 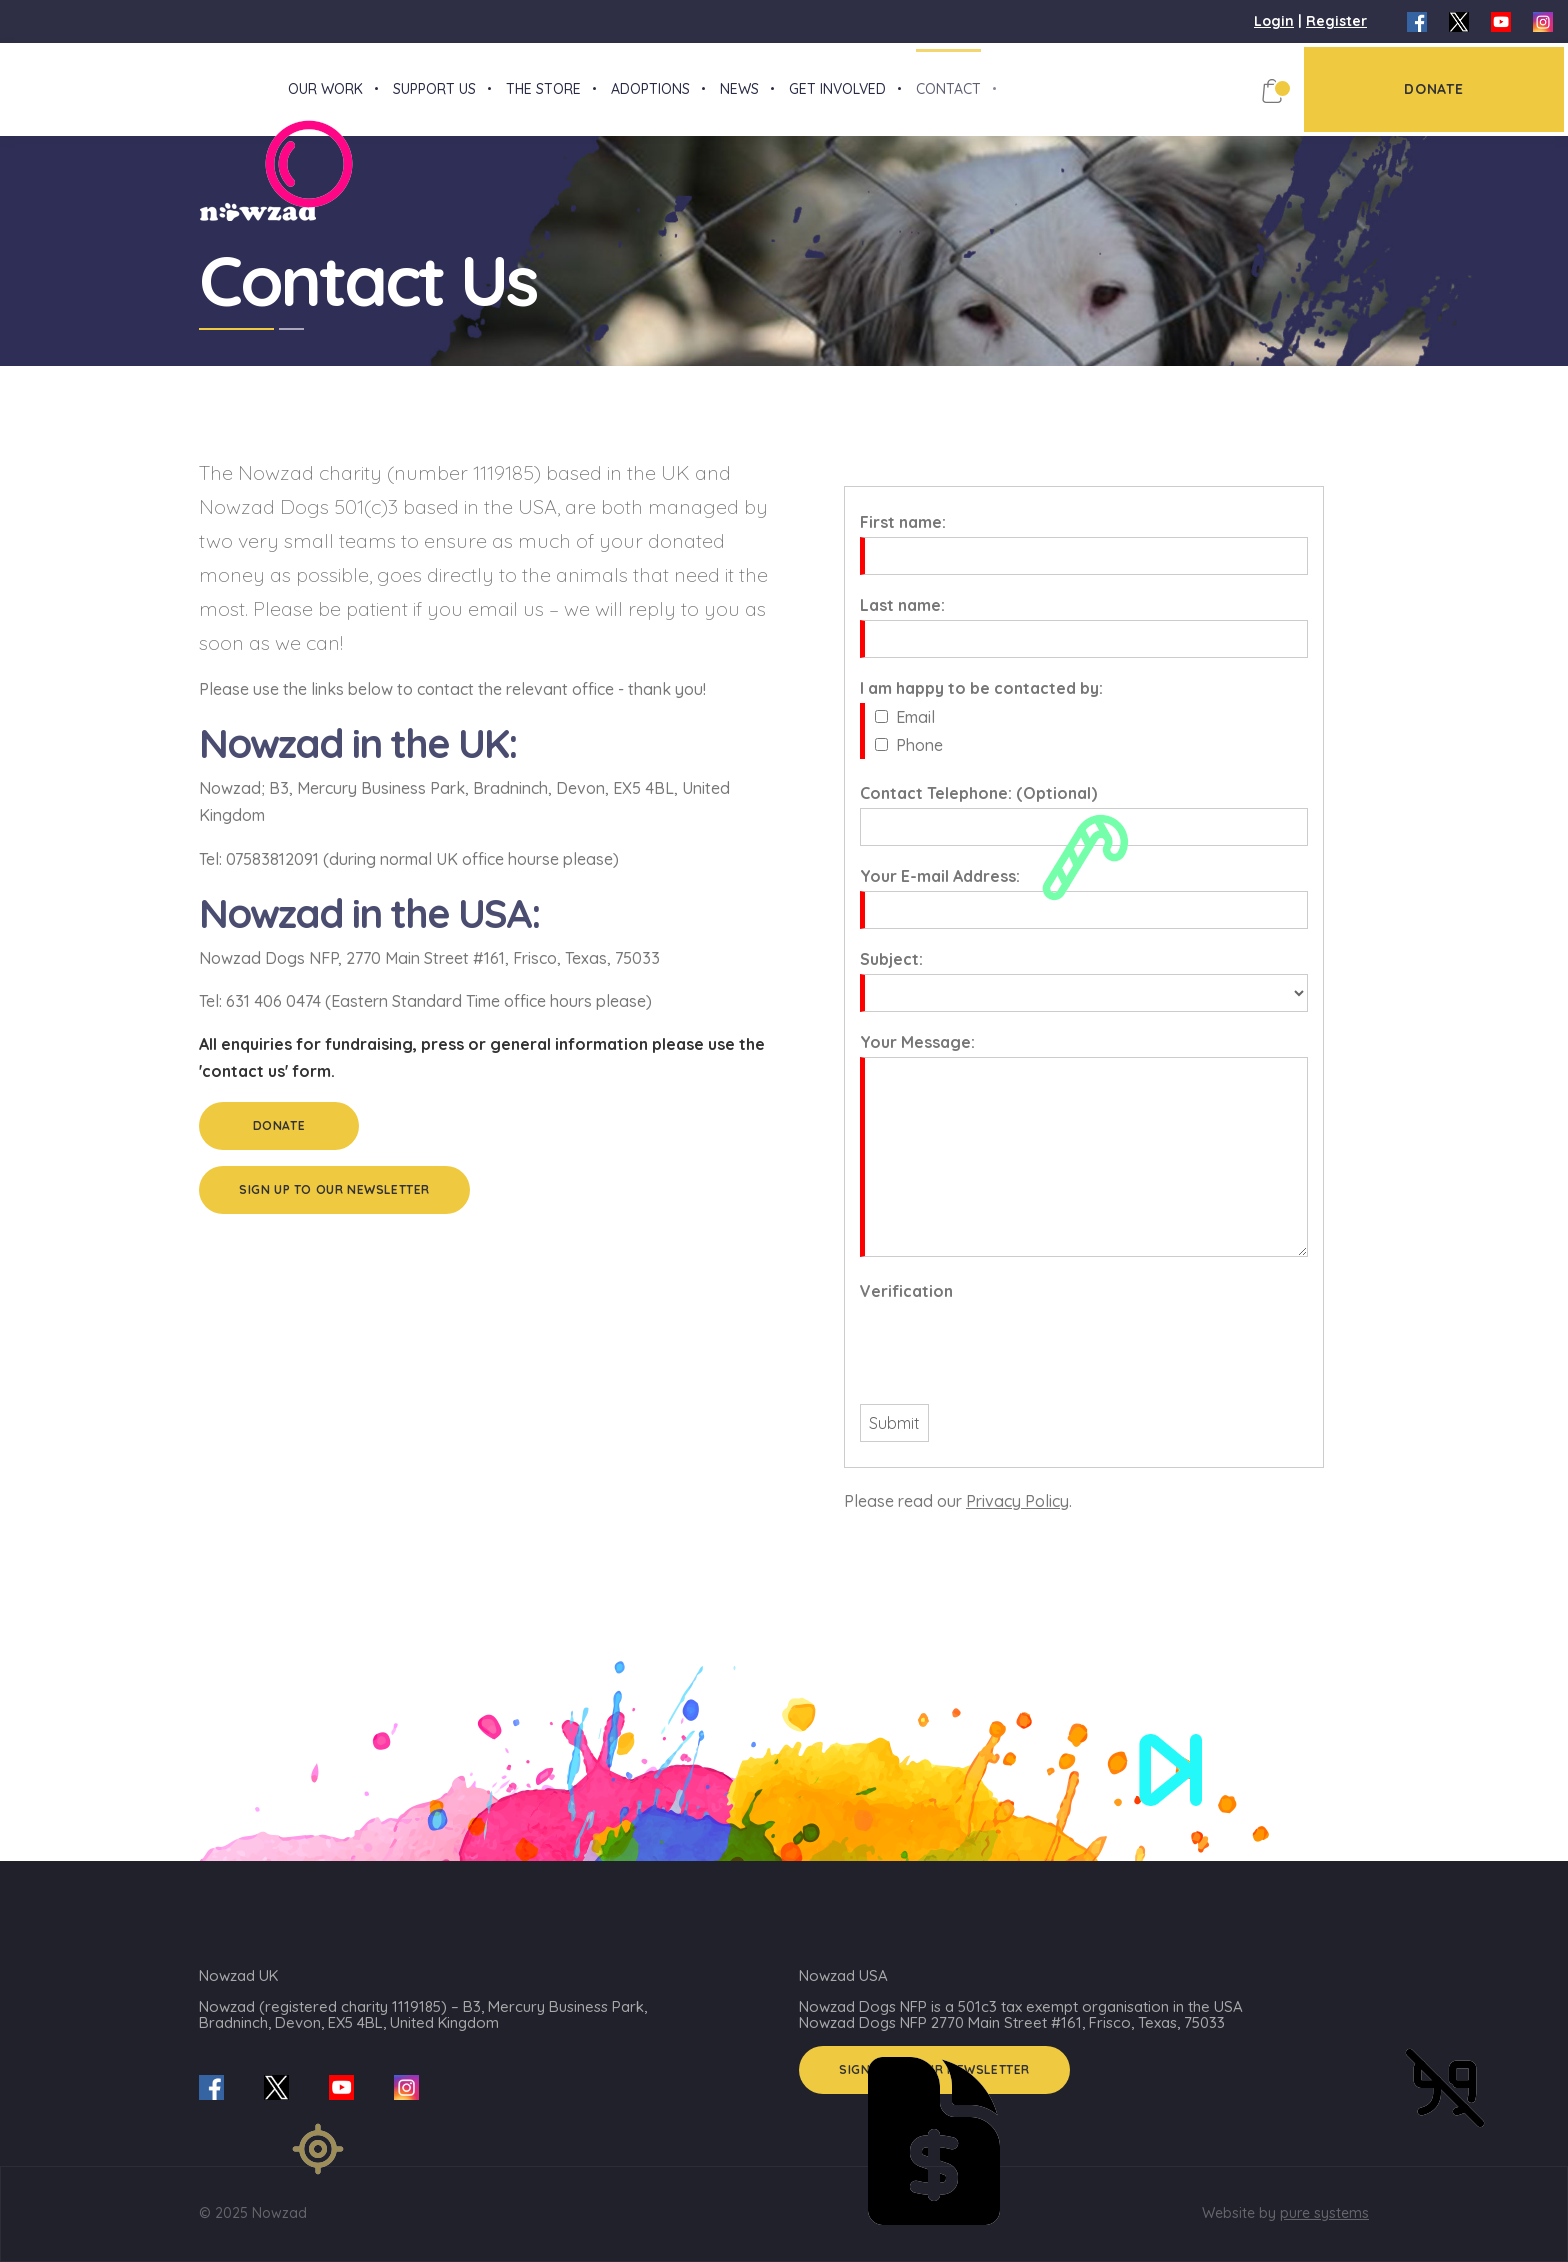 I want to click on skip to the next track or media item, so click(x=1172, y=1770).